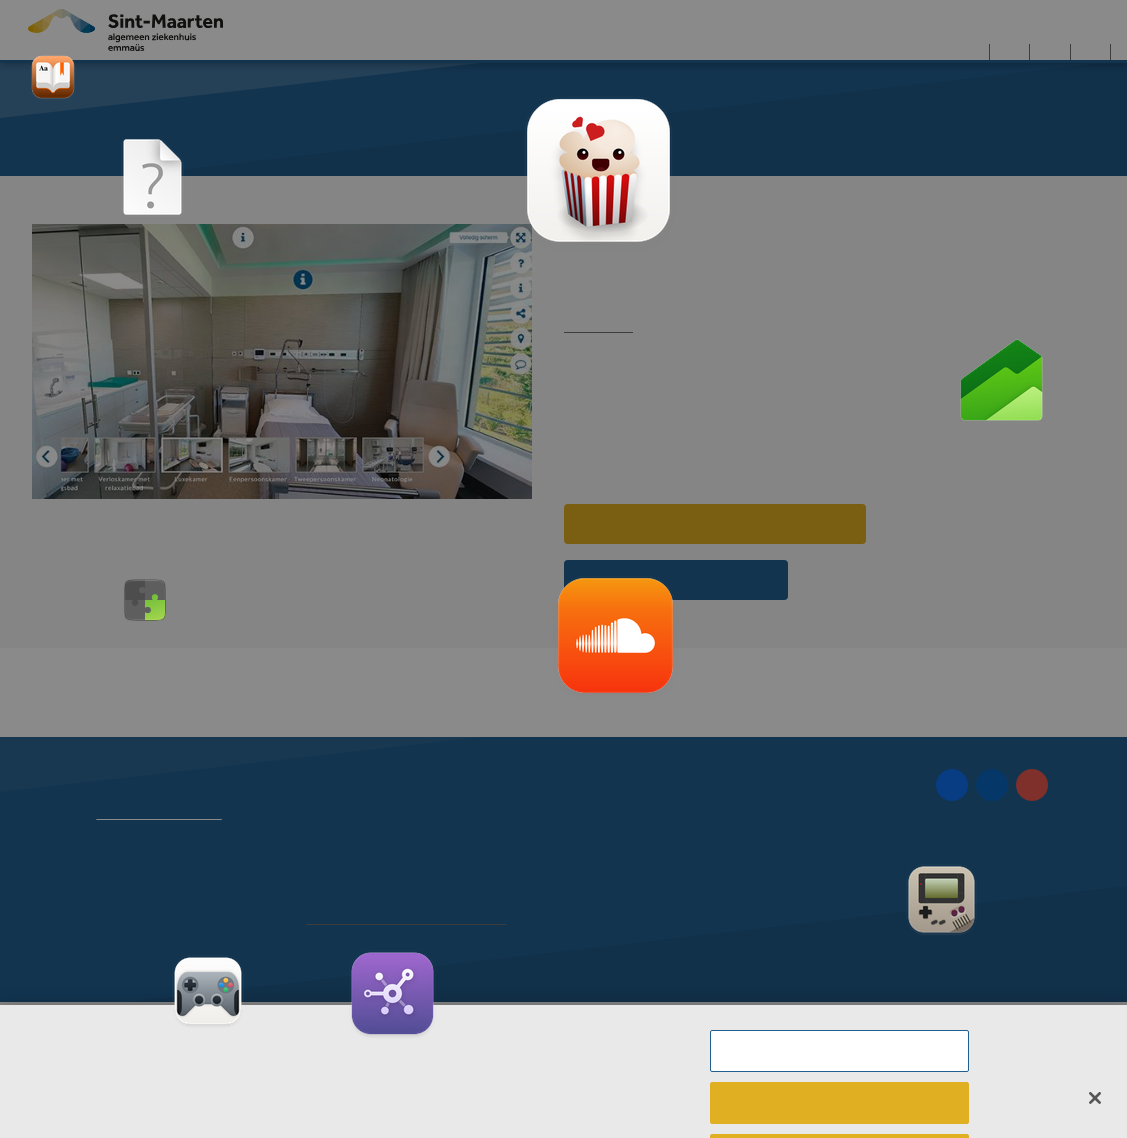 The image size is (1127, 1138). Describe the element at coordinates (152, 178) in the screenshot. I see `indicates an unrecognized file type` at that location.